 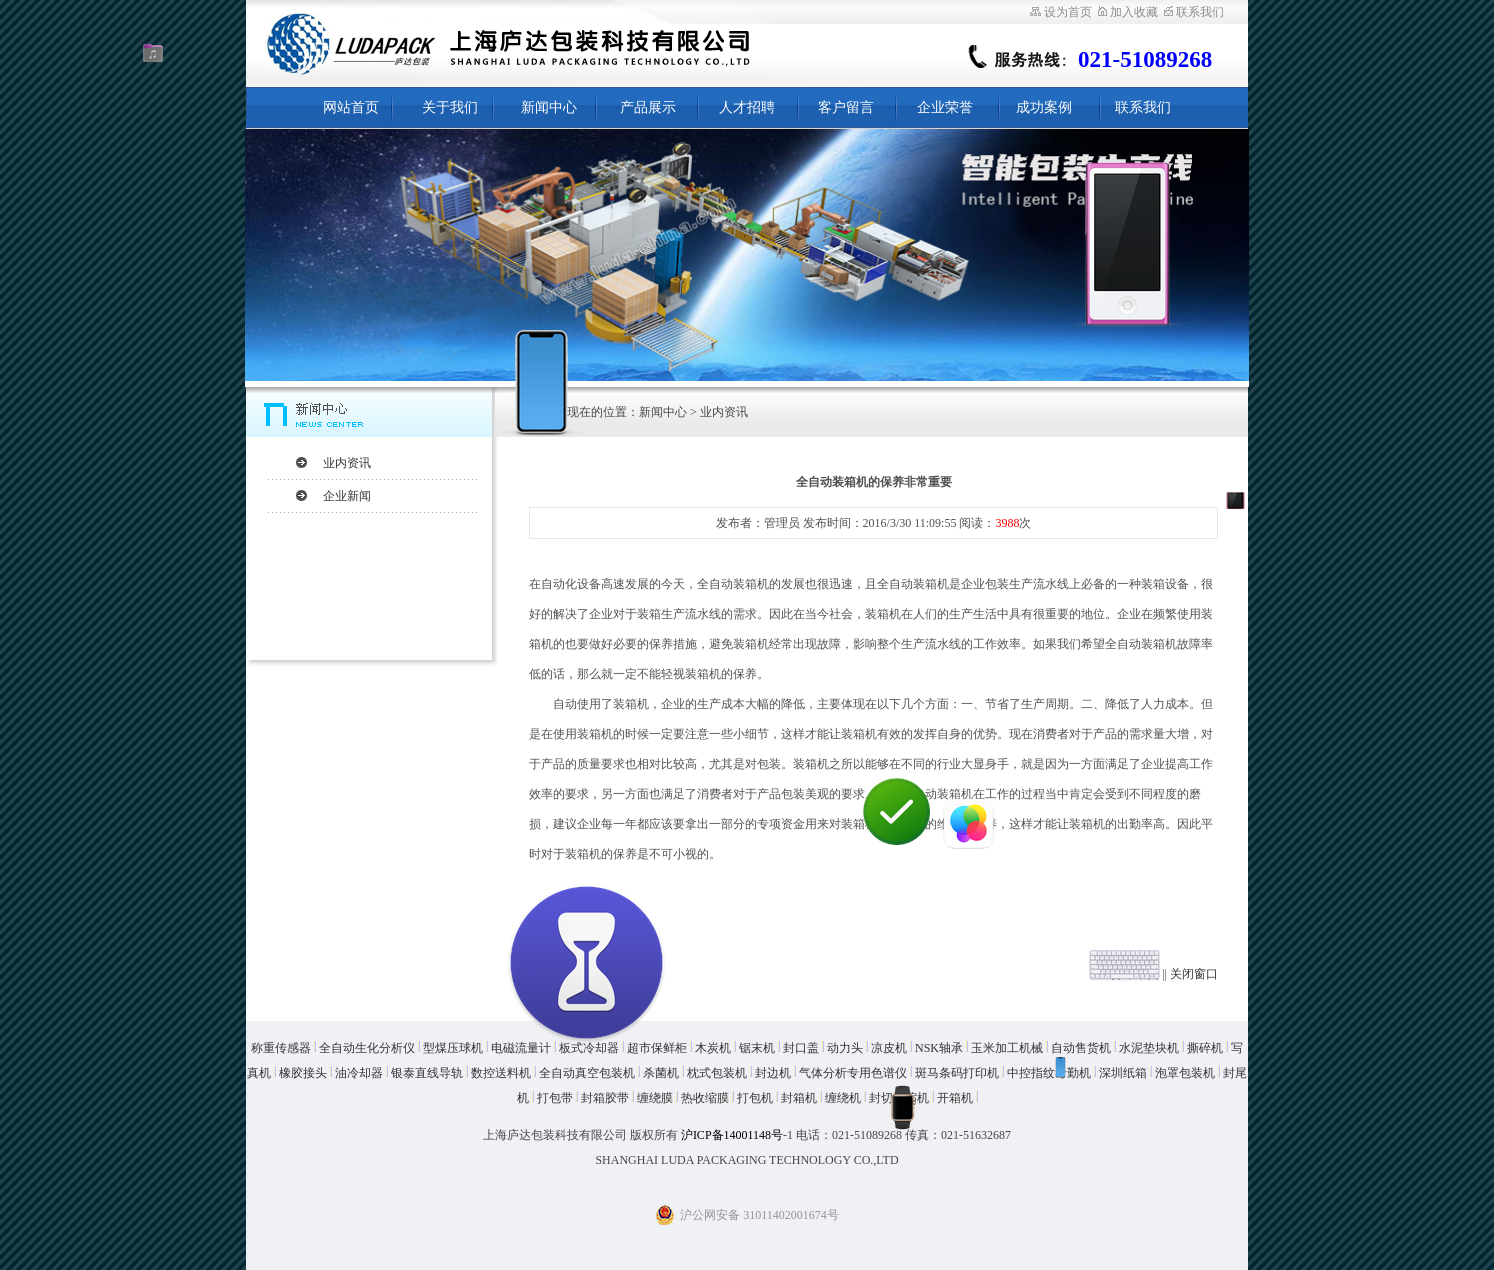 What do you see at coordinates (902, 1107) in the screenshot?
I see `apple watch device icon` at bounding box center [902, 1107].